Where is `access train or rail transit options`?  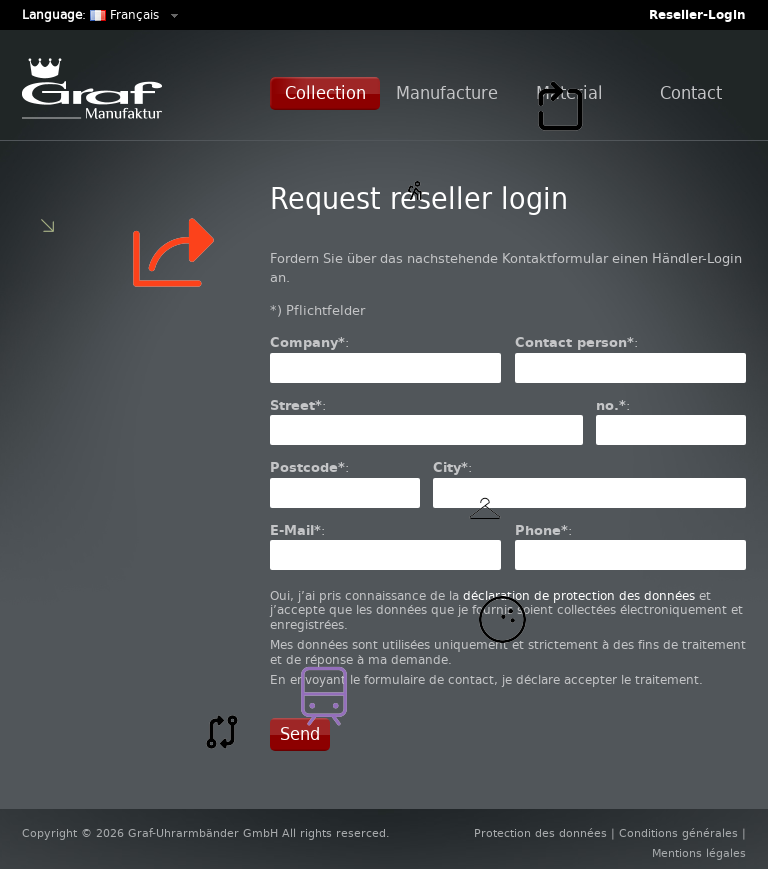
access train or rail transit options is located at coordinates (324, 694).